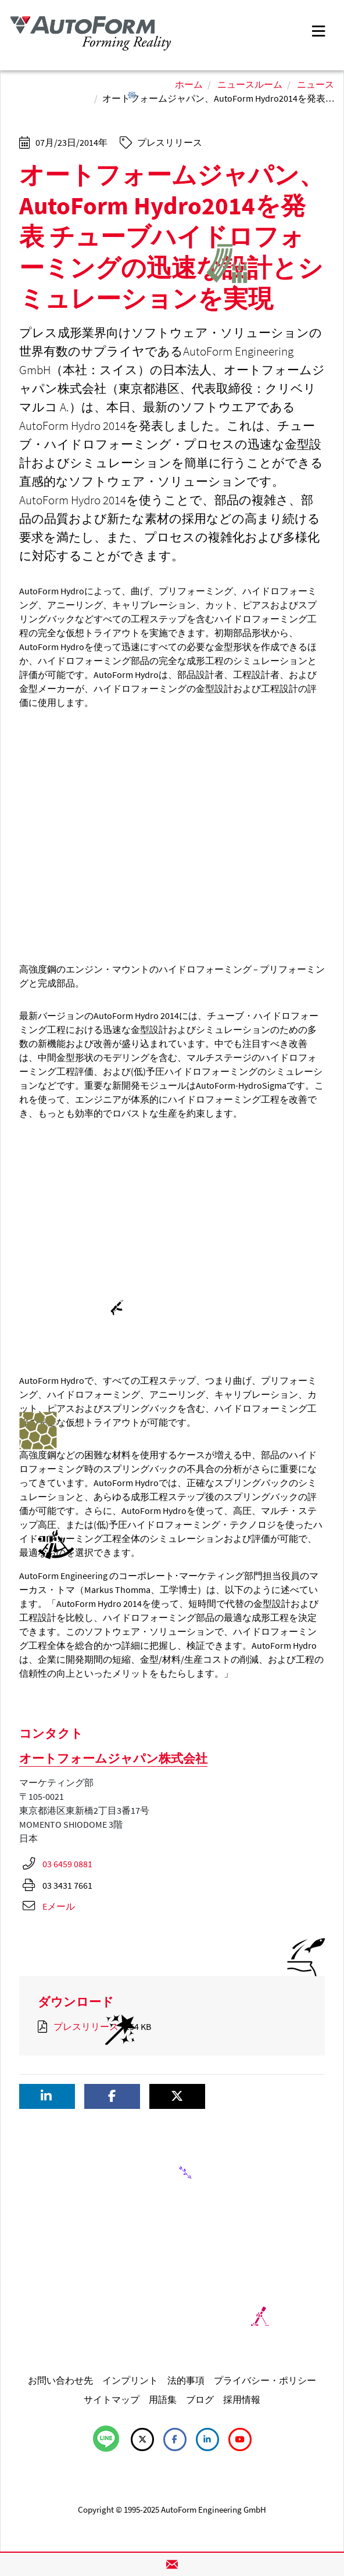  What do you see at coordinates (117, 1307) in the screenshot?
I see `select assault rifle weapon in game` at bounding box center [117, 1307].